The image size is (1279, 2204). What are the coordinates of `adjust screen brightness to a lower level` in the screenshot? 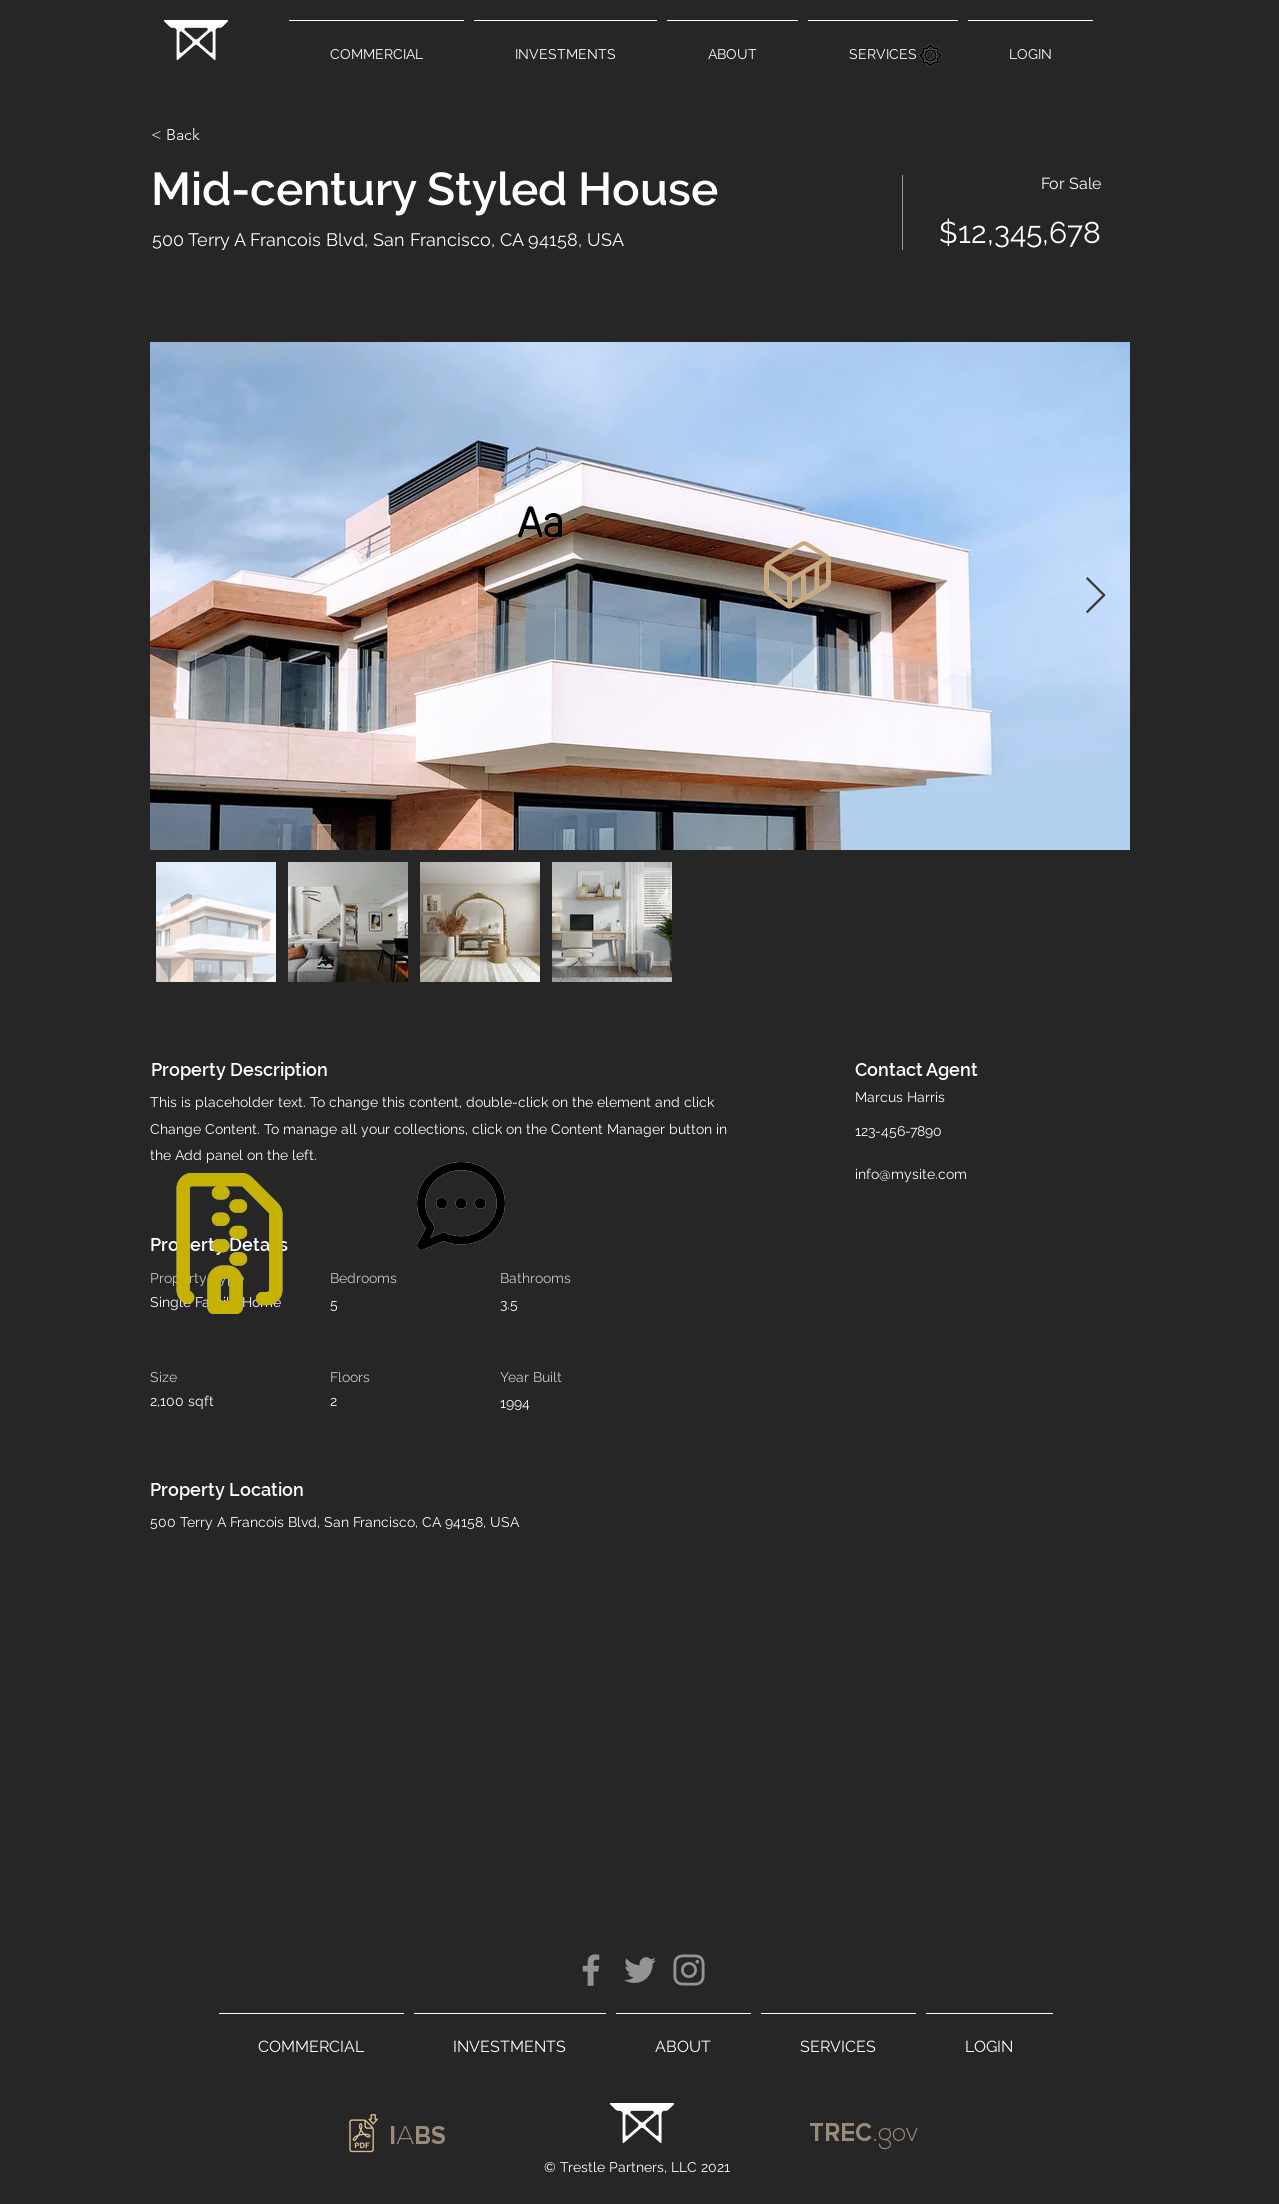 It's located at (930, 55).